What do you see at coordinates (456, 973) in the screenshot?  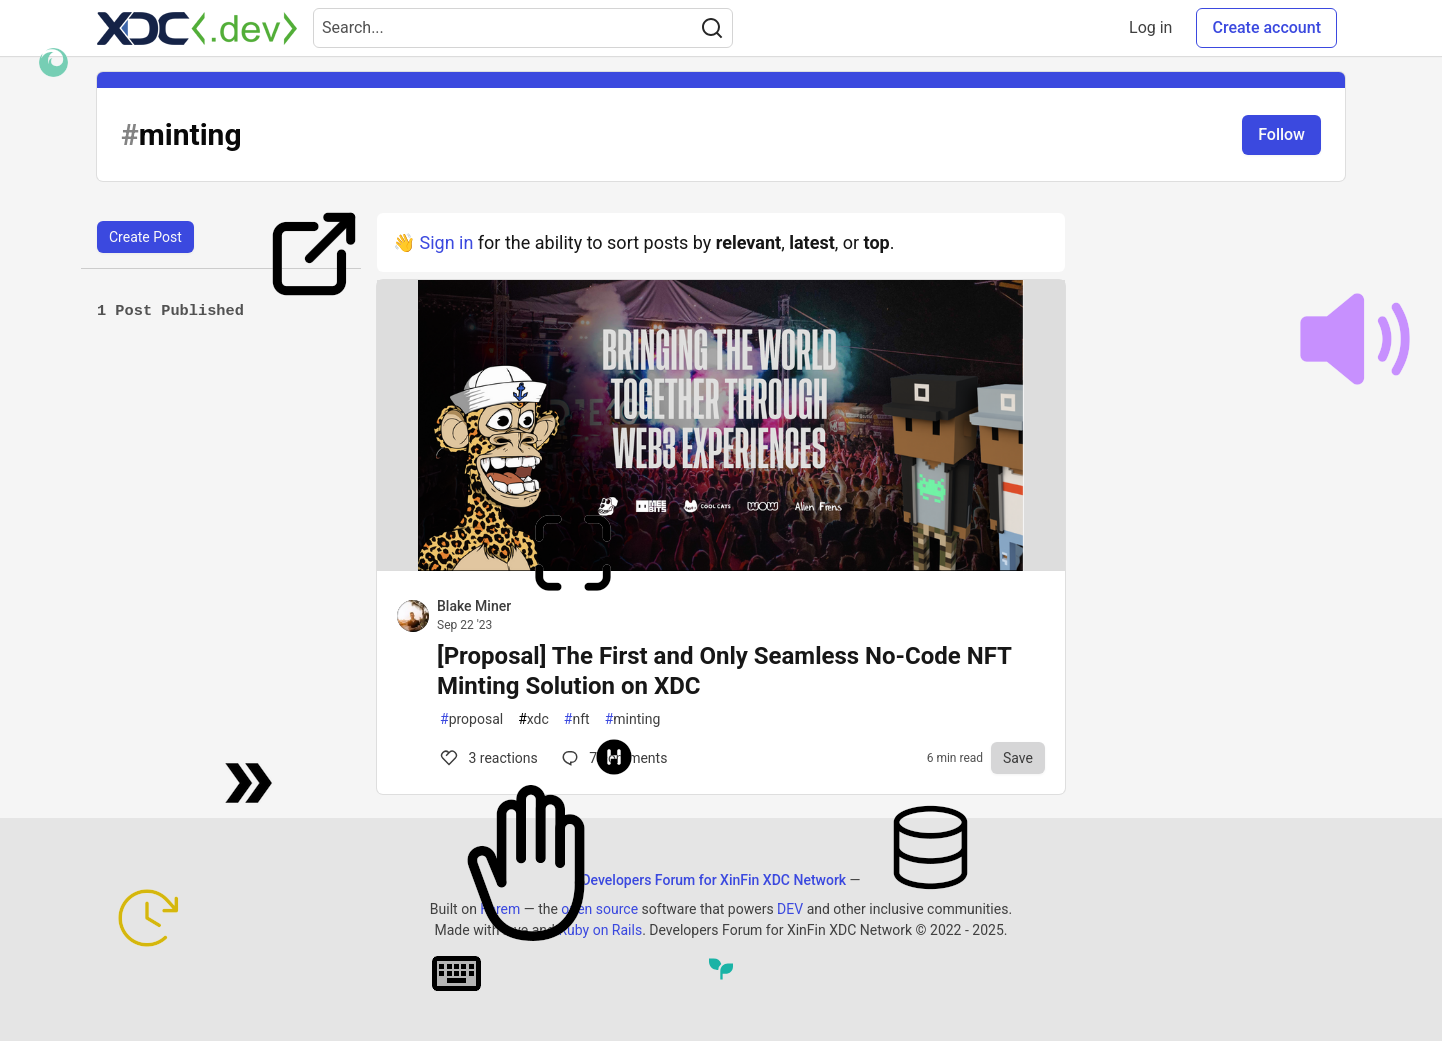 I see `open on-screen keyboard` at bounding box center [456, 973].